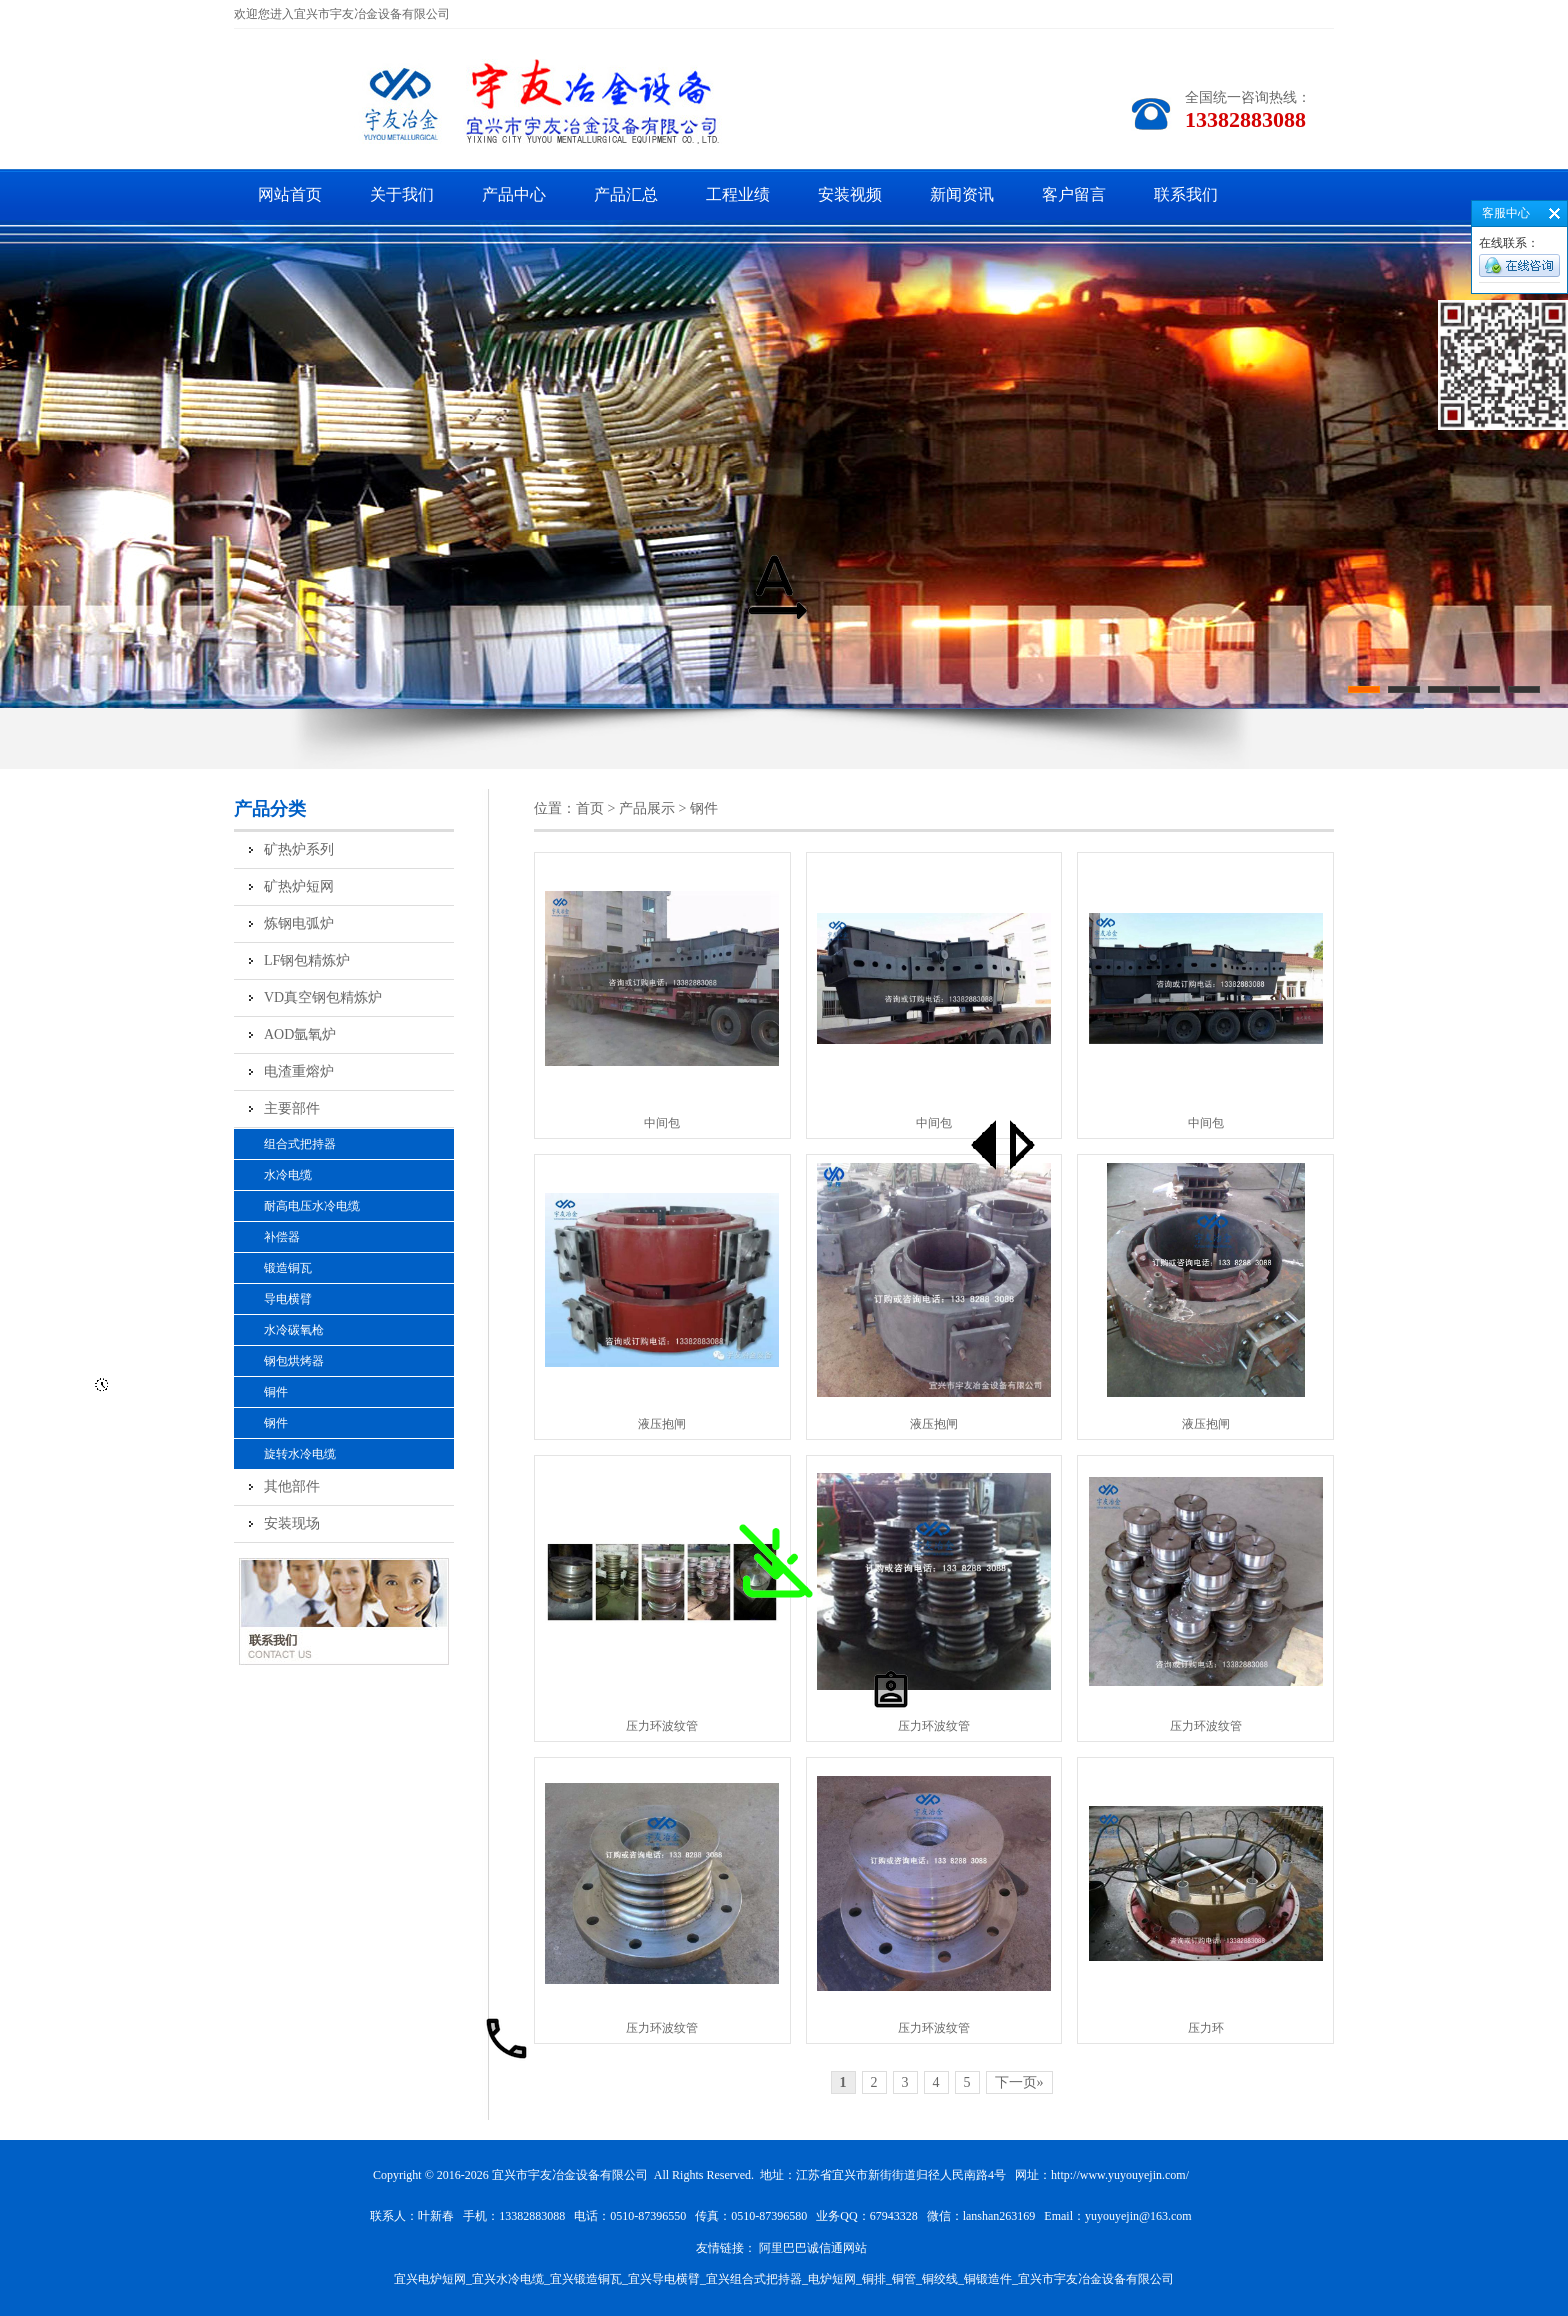  Describe the element at coordinates (1003, 1145) in the screenshot. I see `switch to the right panel or view` at that location.